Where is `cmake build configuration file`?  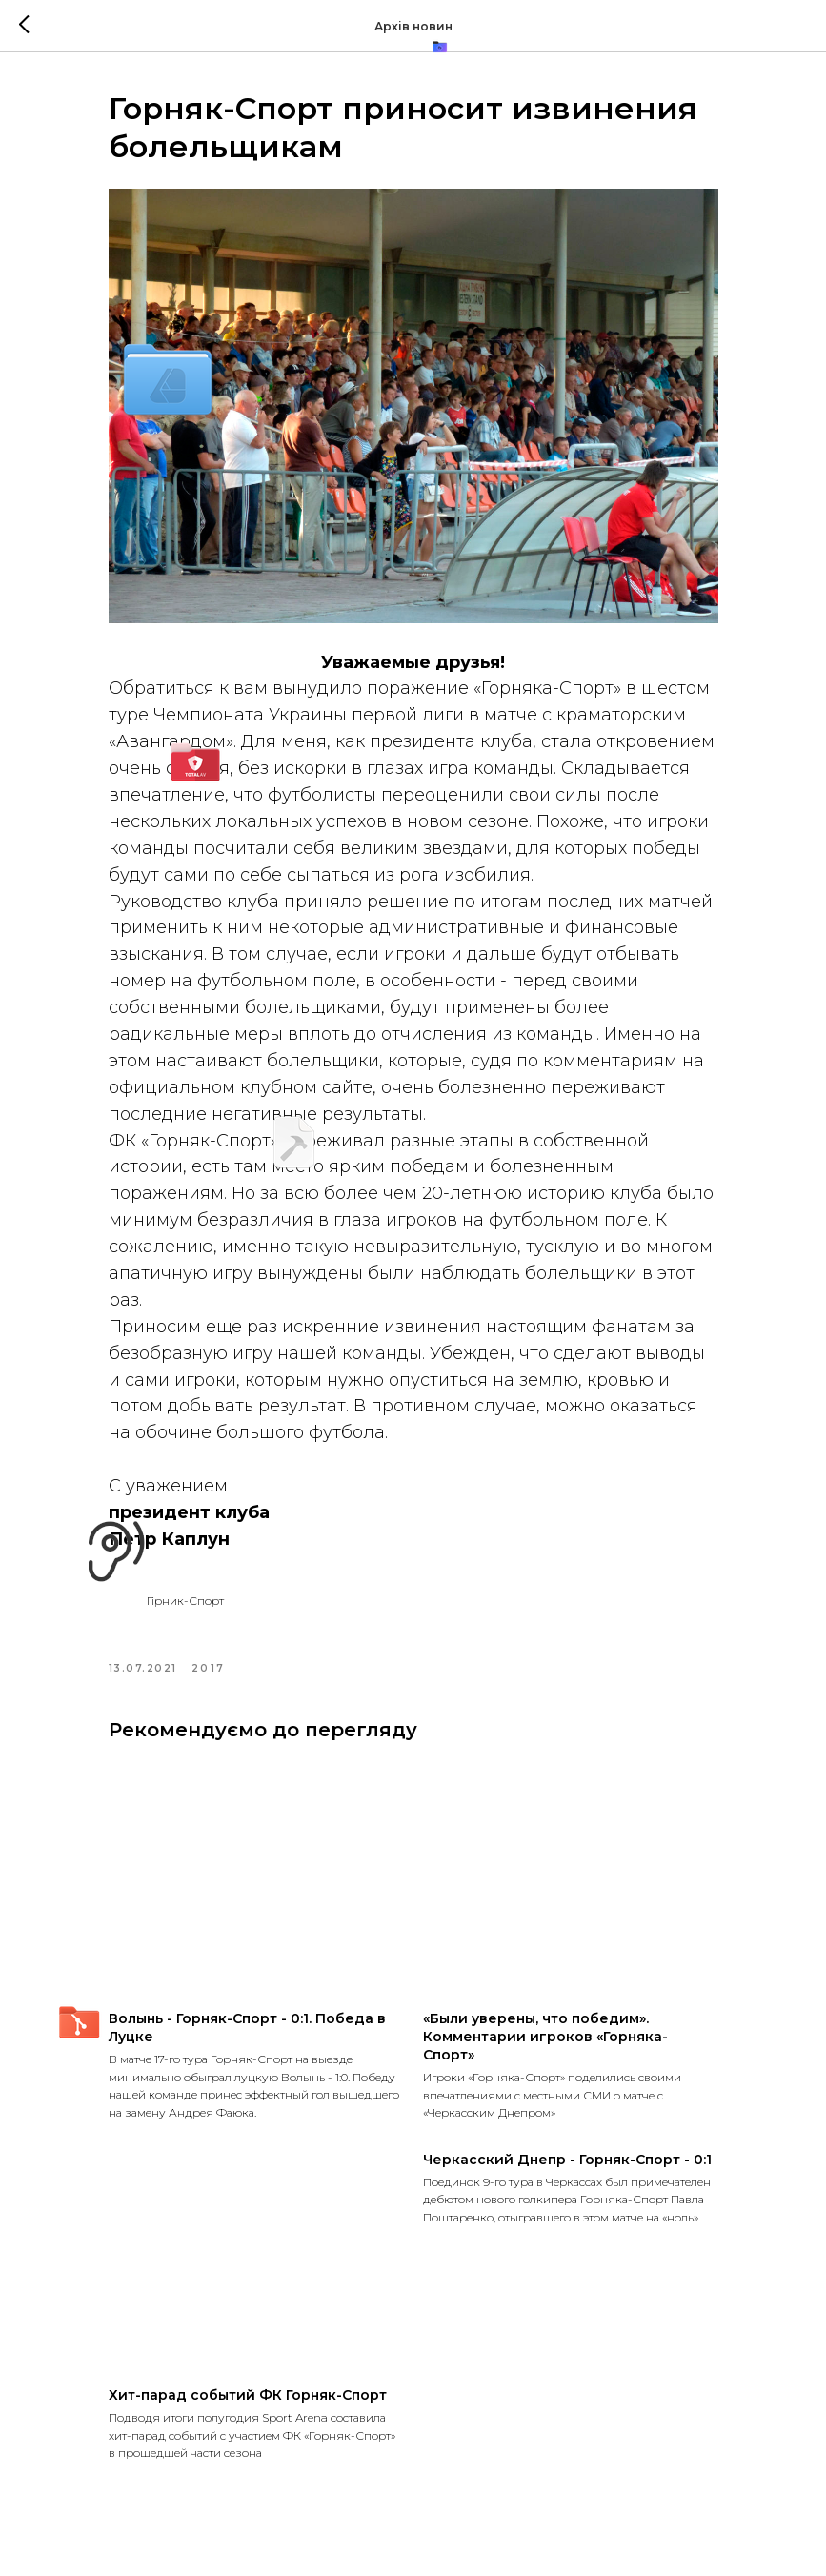
cmake build configuration file is located at coordinates (293, 1142).